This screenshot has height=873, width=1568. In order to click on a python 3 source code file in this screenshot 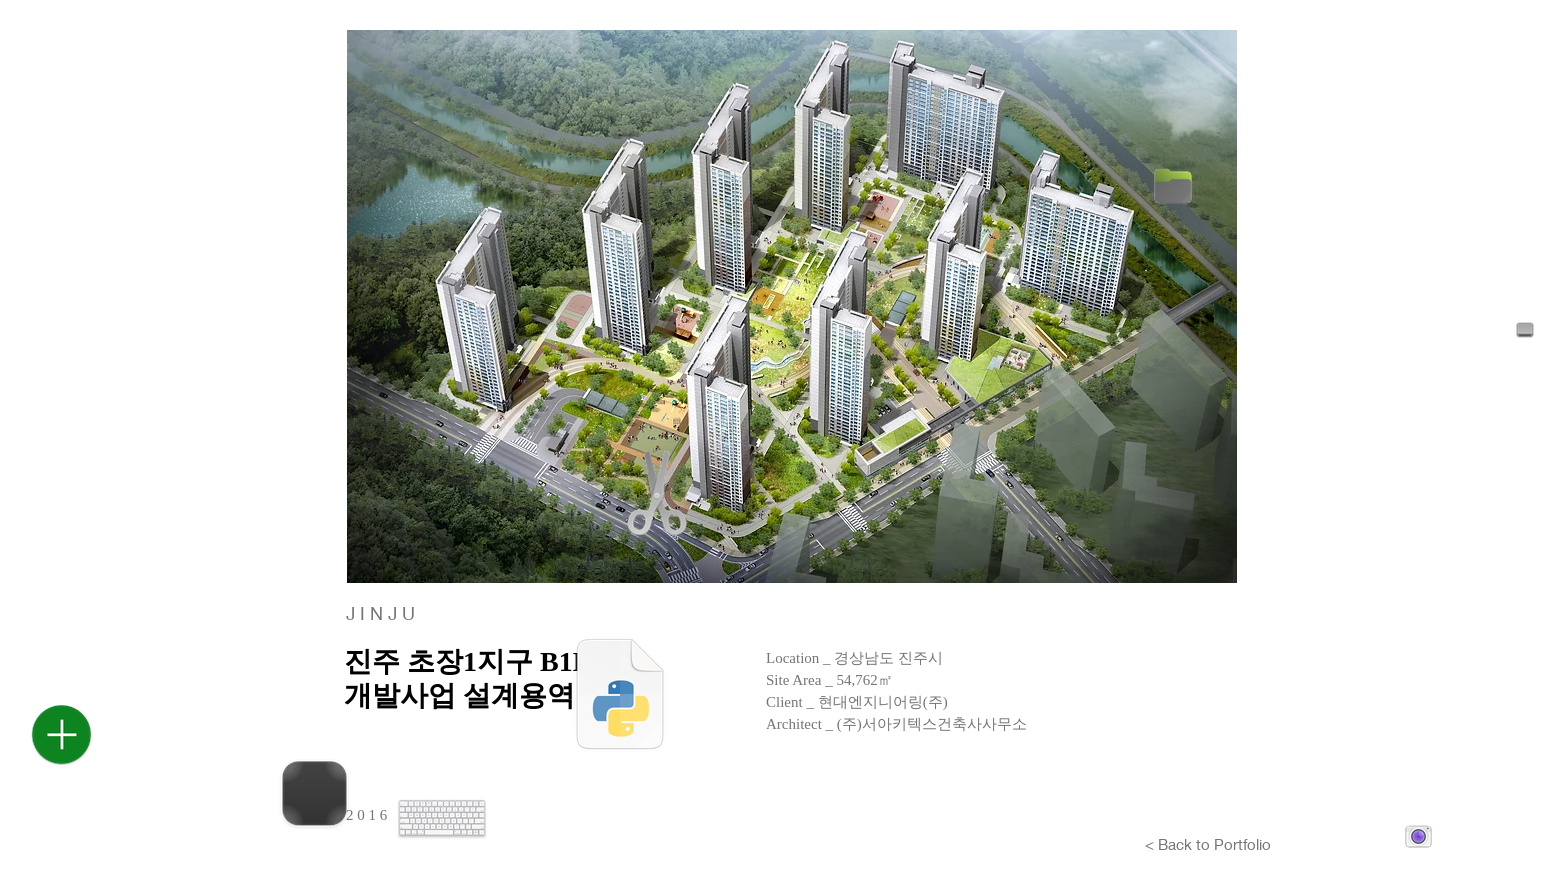, I will do `click(620, 694)`.